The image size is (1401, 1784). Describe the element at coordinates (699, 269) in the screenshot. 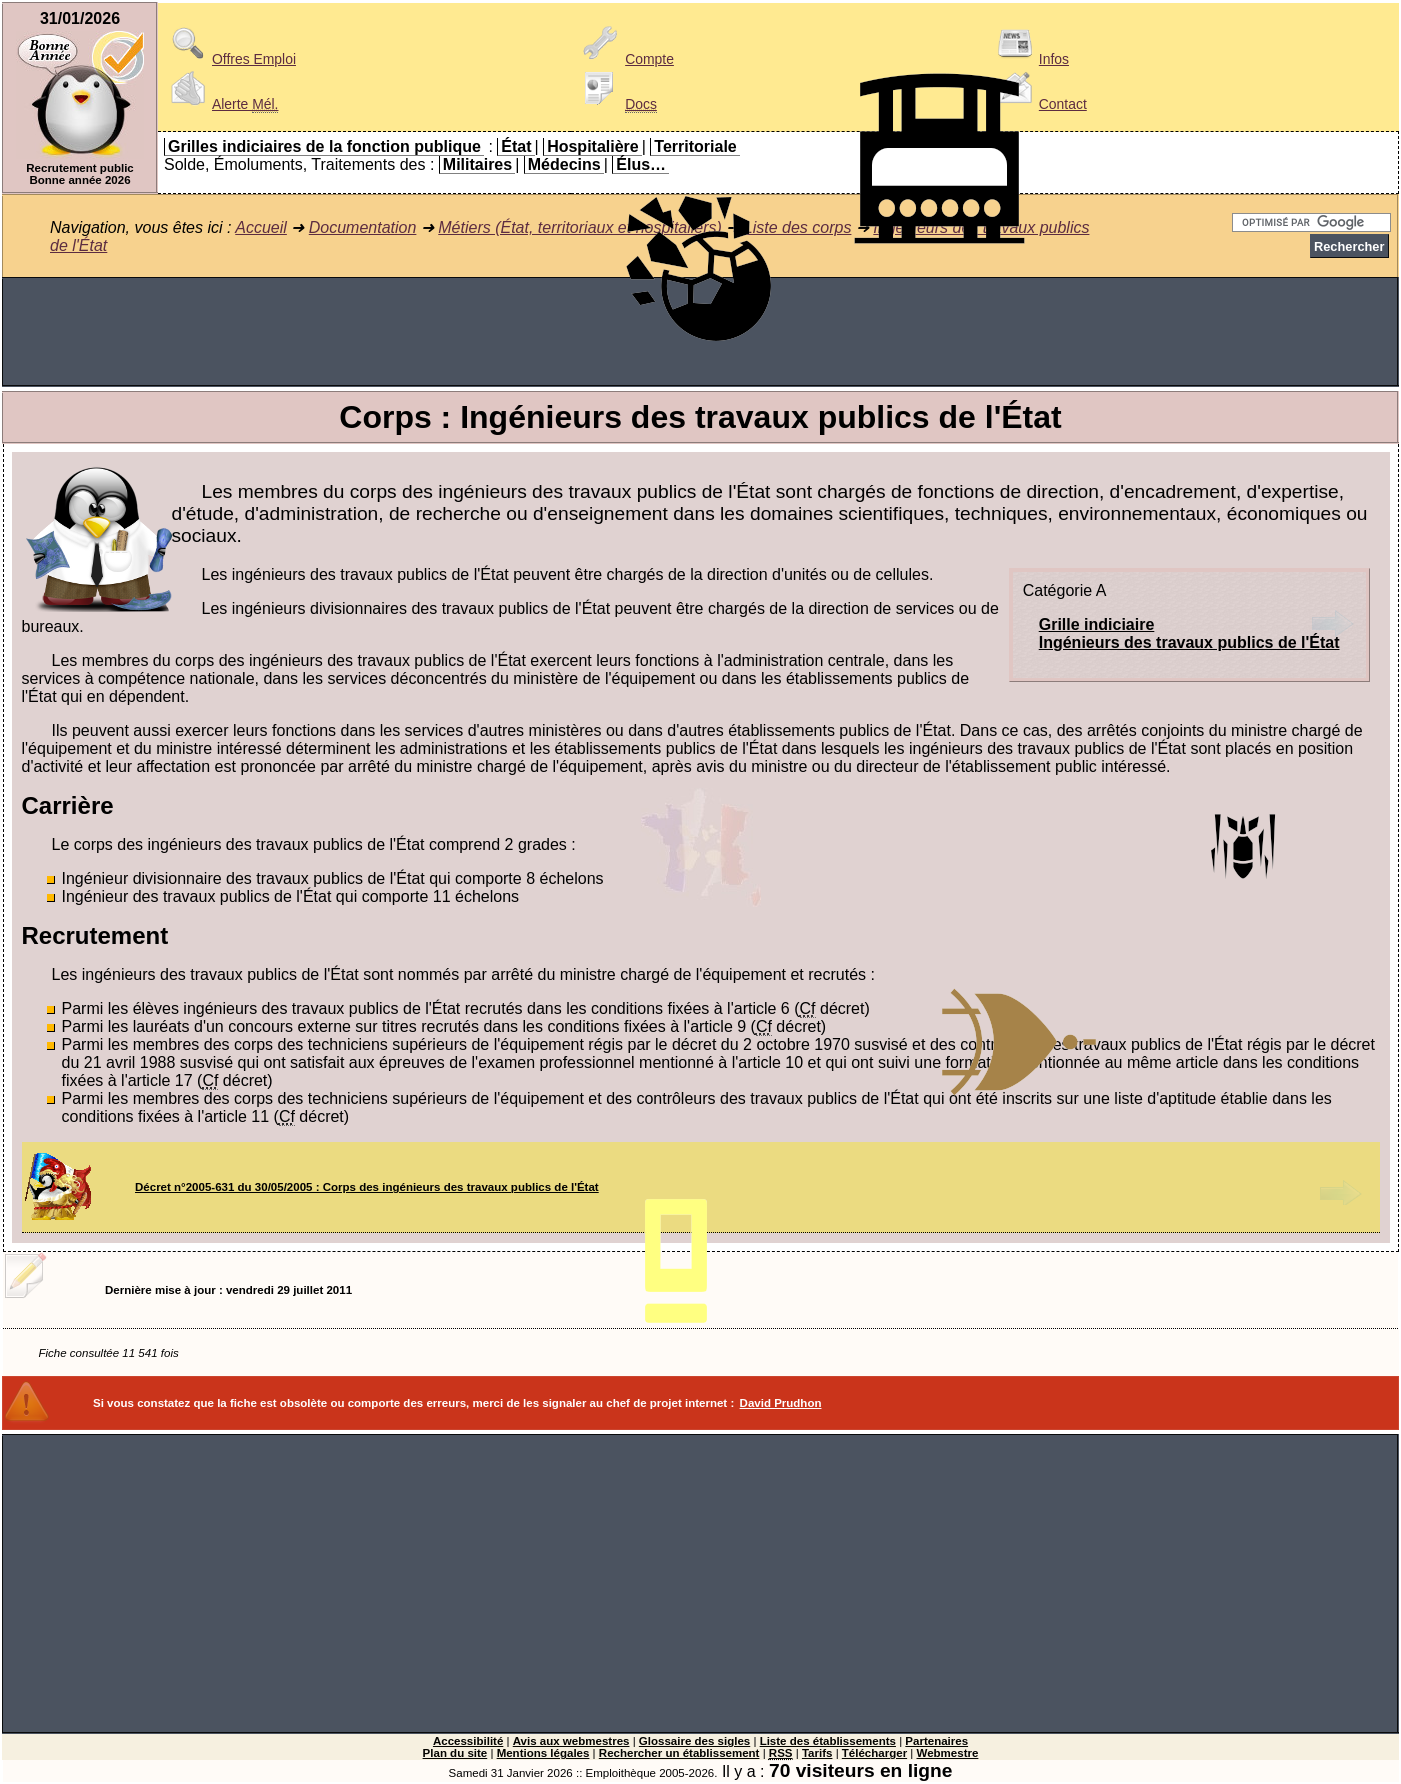

I see `indicates a destructible object or breakable item` at that location.